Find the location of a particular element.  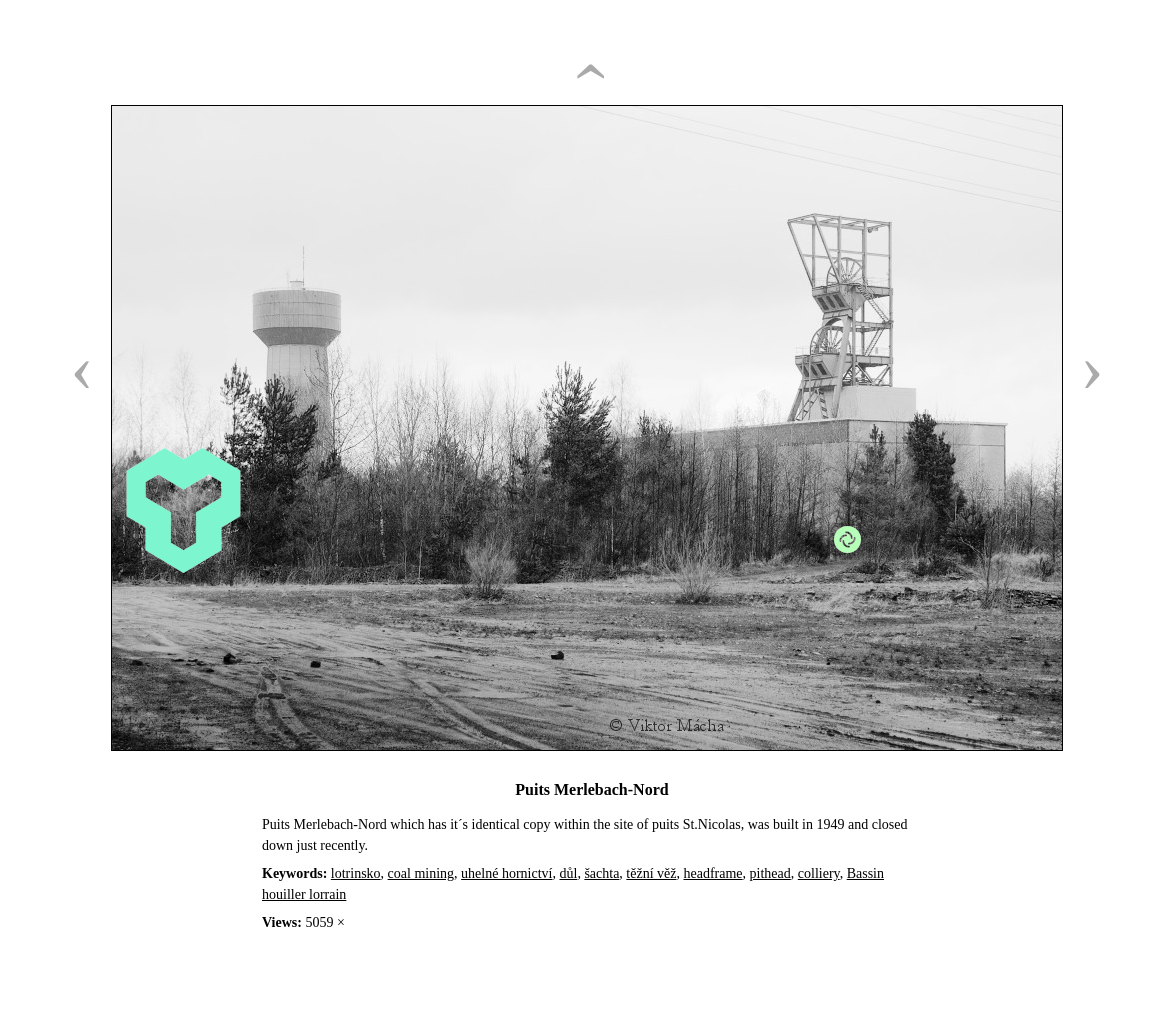

youhodler app or service logo is located at coordinates (183, 510).